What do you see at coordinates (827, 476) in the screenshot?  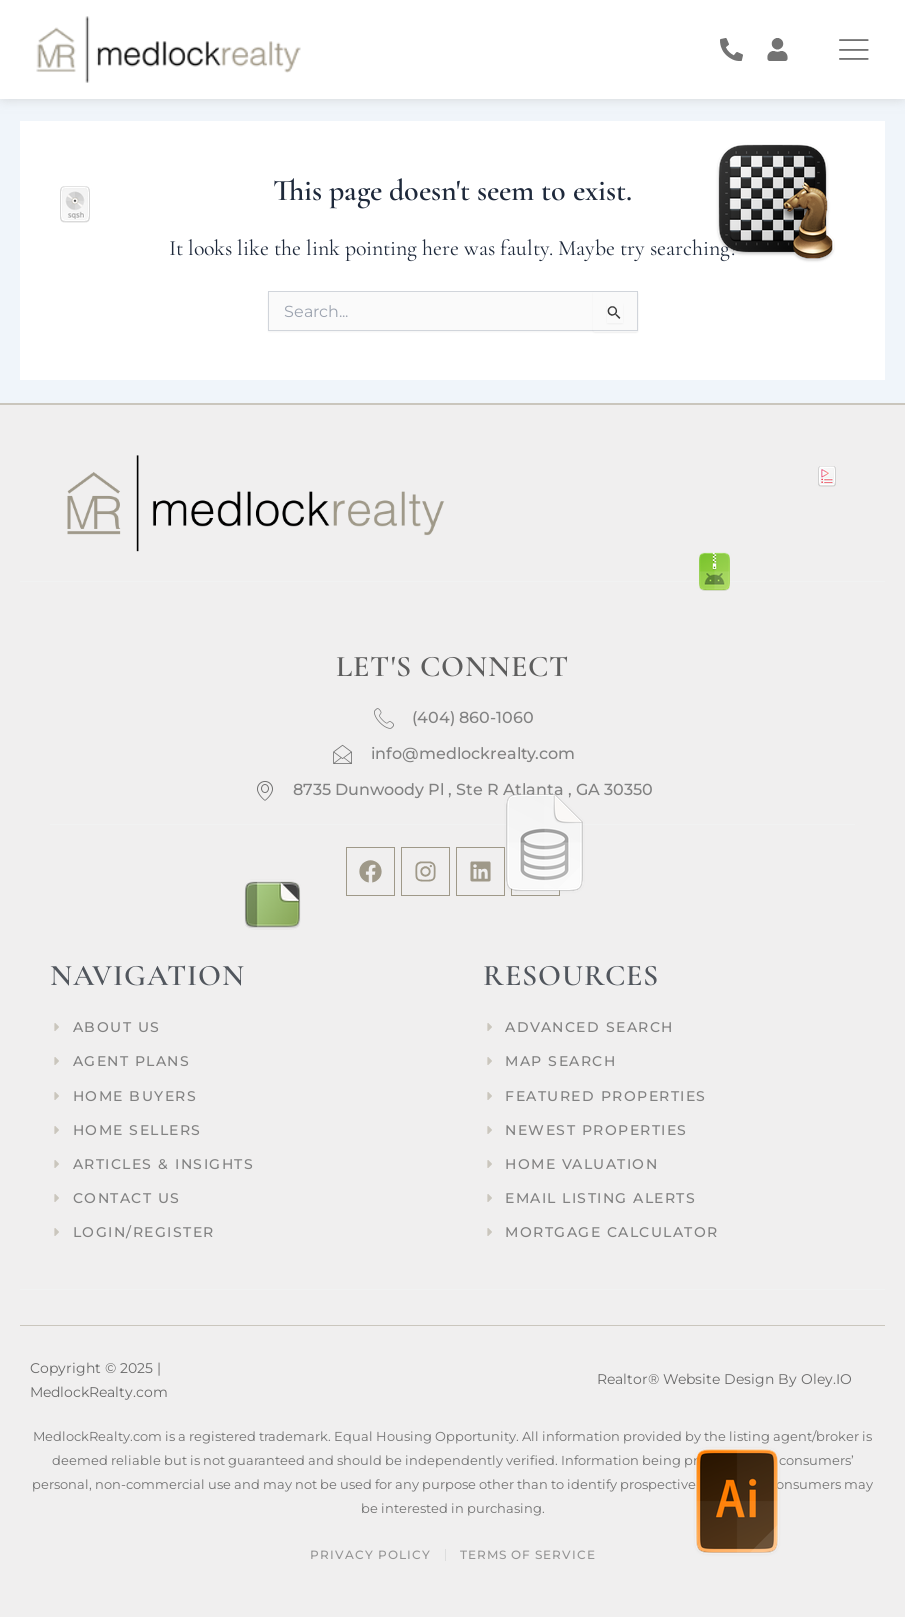 I see `an mpegurl audio playlist file` at bounding box center [827, 476].